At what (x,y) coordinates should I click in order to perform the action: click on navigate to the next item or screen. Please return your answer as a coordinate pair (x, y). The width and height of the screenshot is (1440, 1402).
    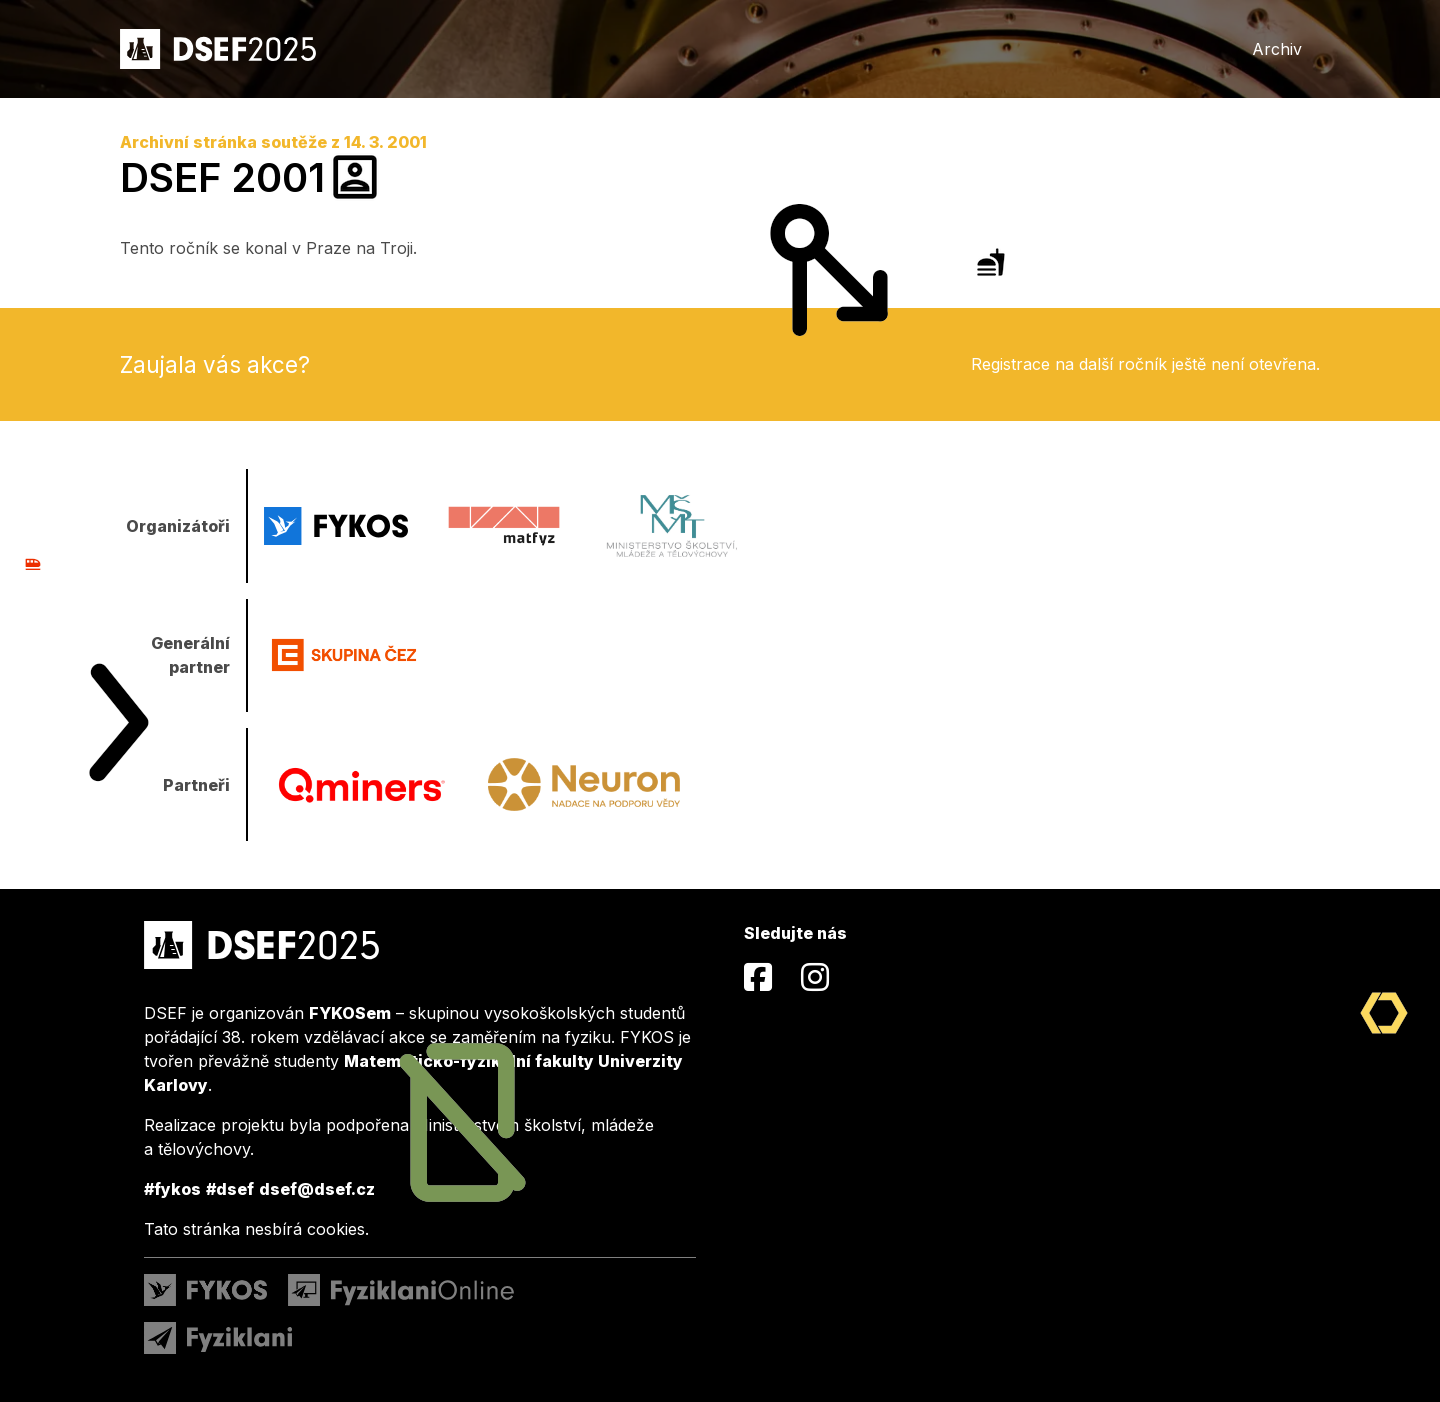
    Looking at the image, I should click on (114, 722).